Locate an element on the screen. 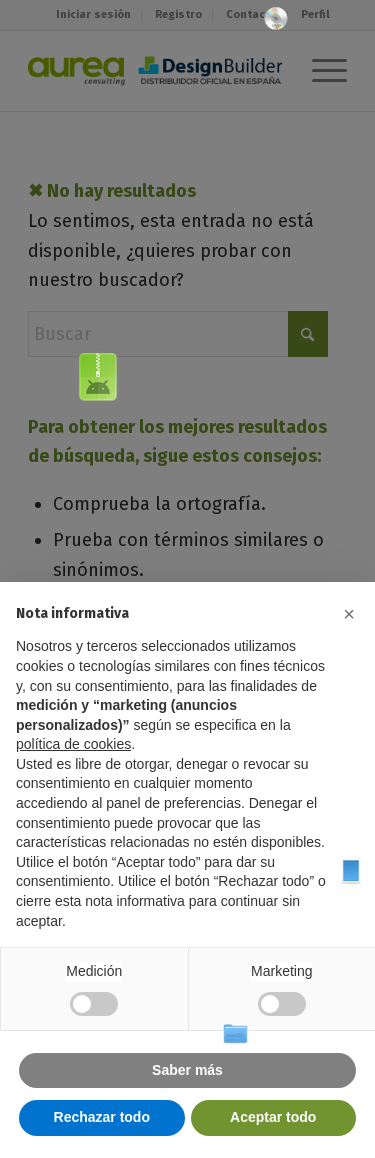 This screenshot has height=1158, width=375. access DVD-RW drive or disc contents is located at coordinates (276, 19).